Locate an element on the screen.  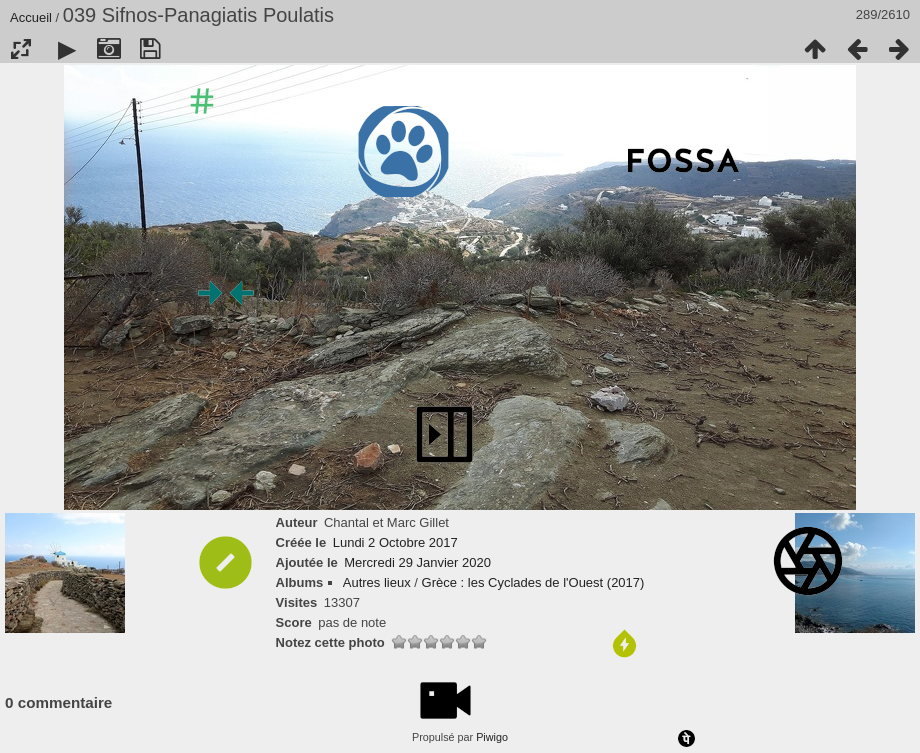
access compass or navigation features is located at coordinates (225, 562).